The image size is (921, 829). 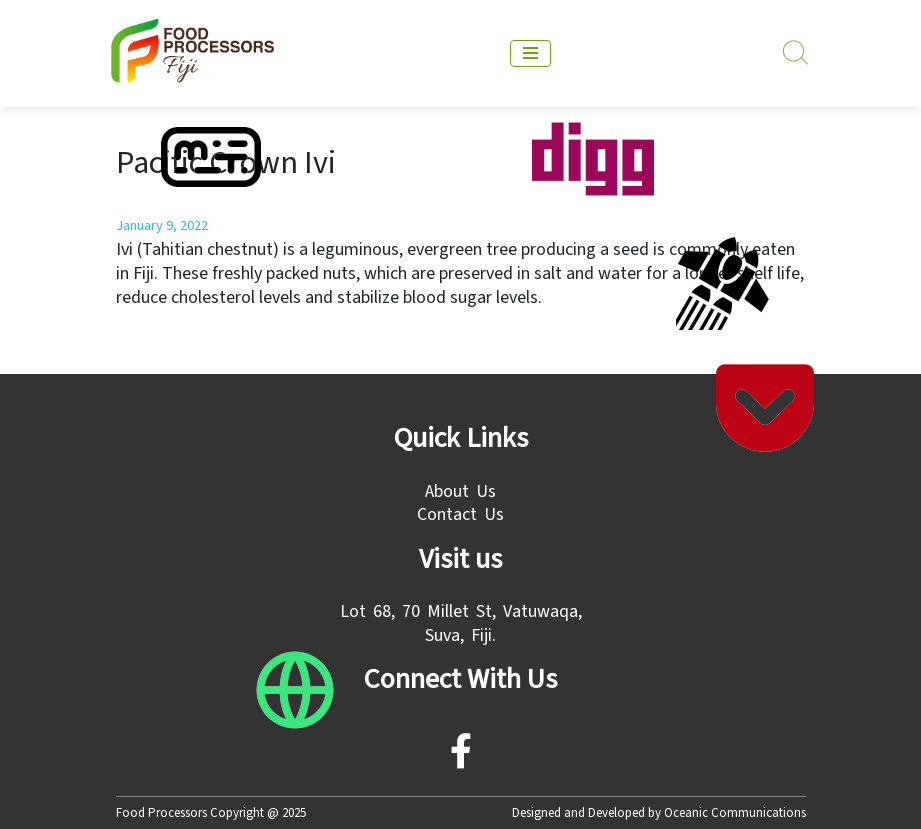 I want to click on open monkeytype typing test website, so click(x=211, y=157).